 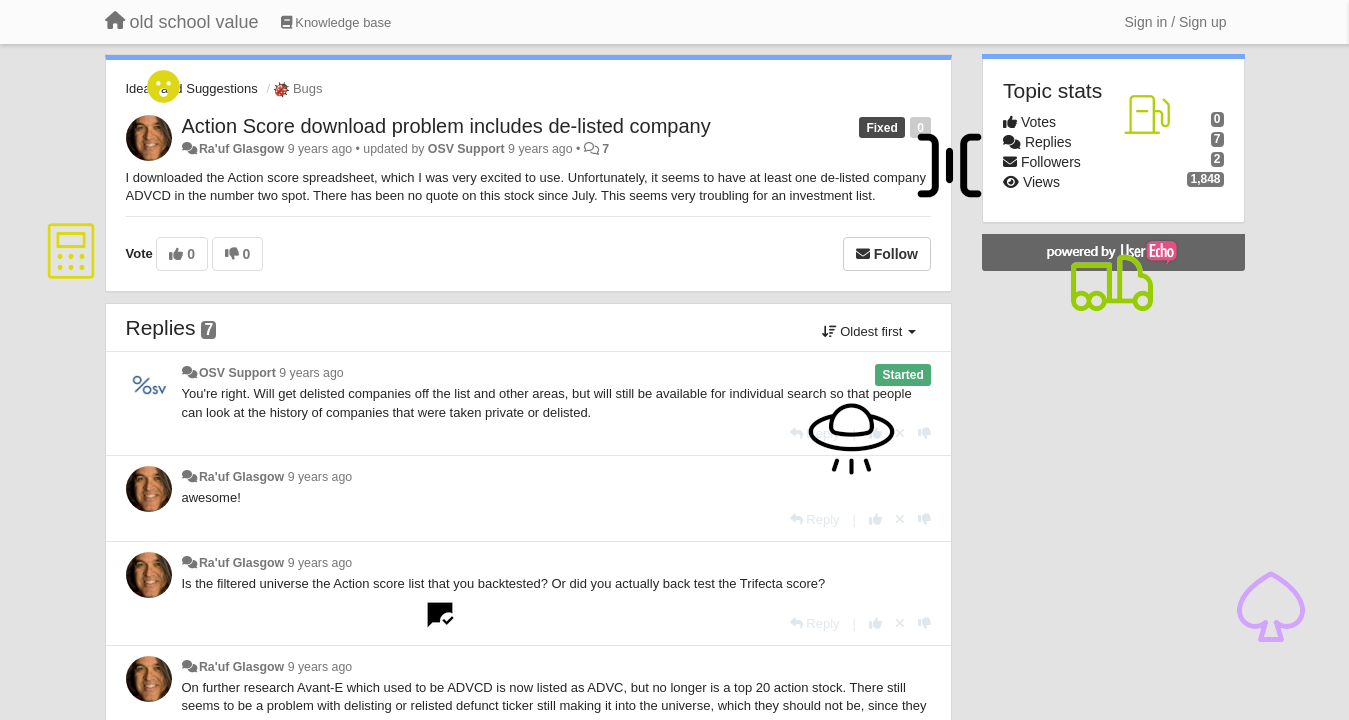 I want to click on spade suit icon for card games, so click(x=1271, y=608).